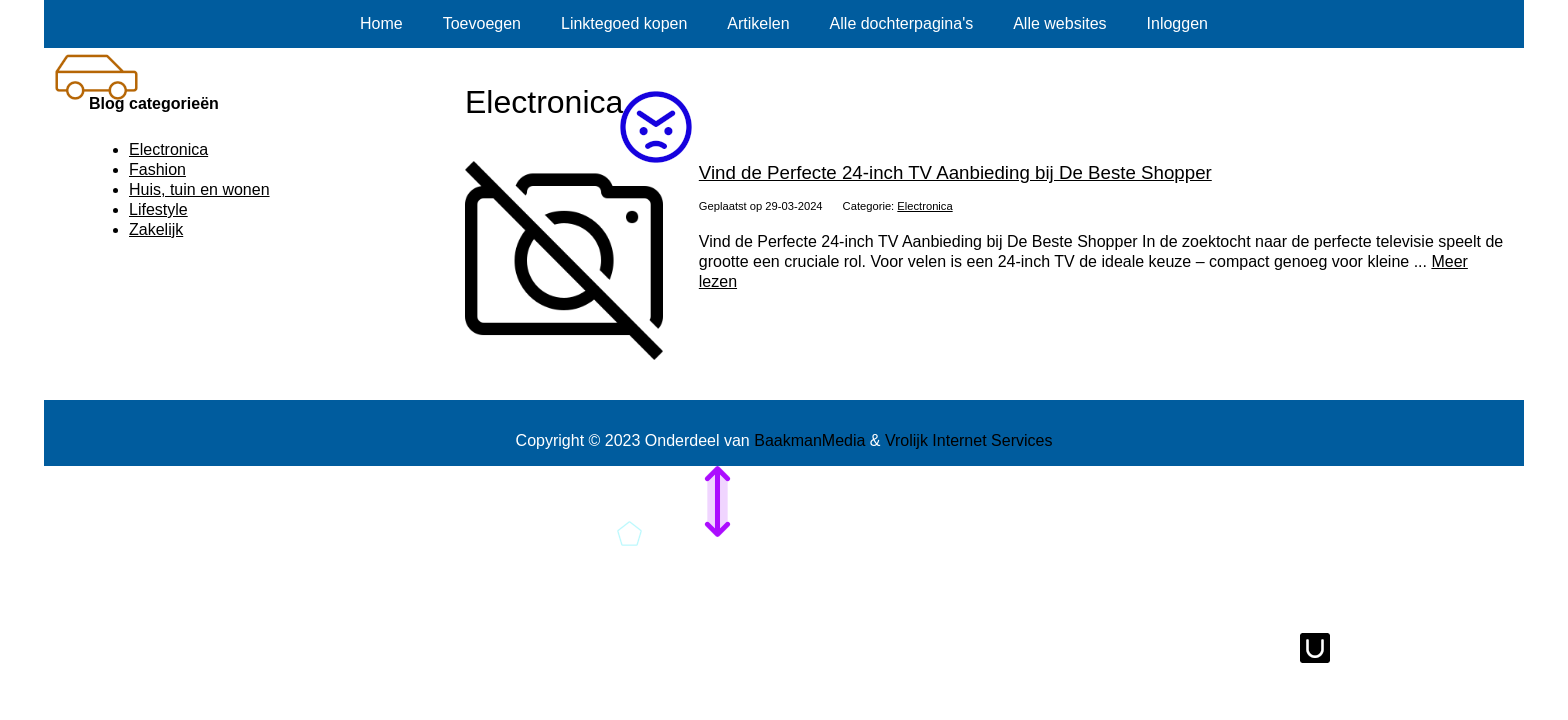  Describe the element at coordinates (1315, 648) in the screenshot. I see `perform a union operation on selected shapes` at that location.